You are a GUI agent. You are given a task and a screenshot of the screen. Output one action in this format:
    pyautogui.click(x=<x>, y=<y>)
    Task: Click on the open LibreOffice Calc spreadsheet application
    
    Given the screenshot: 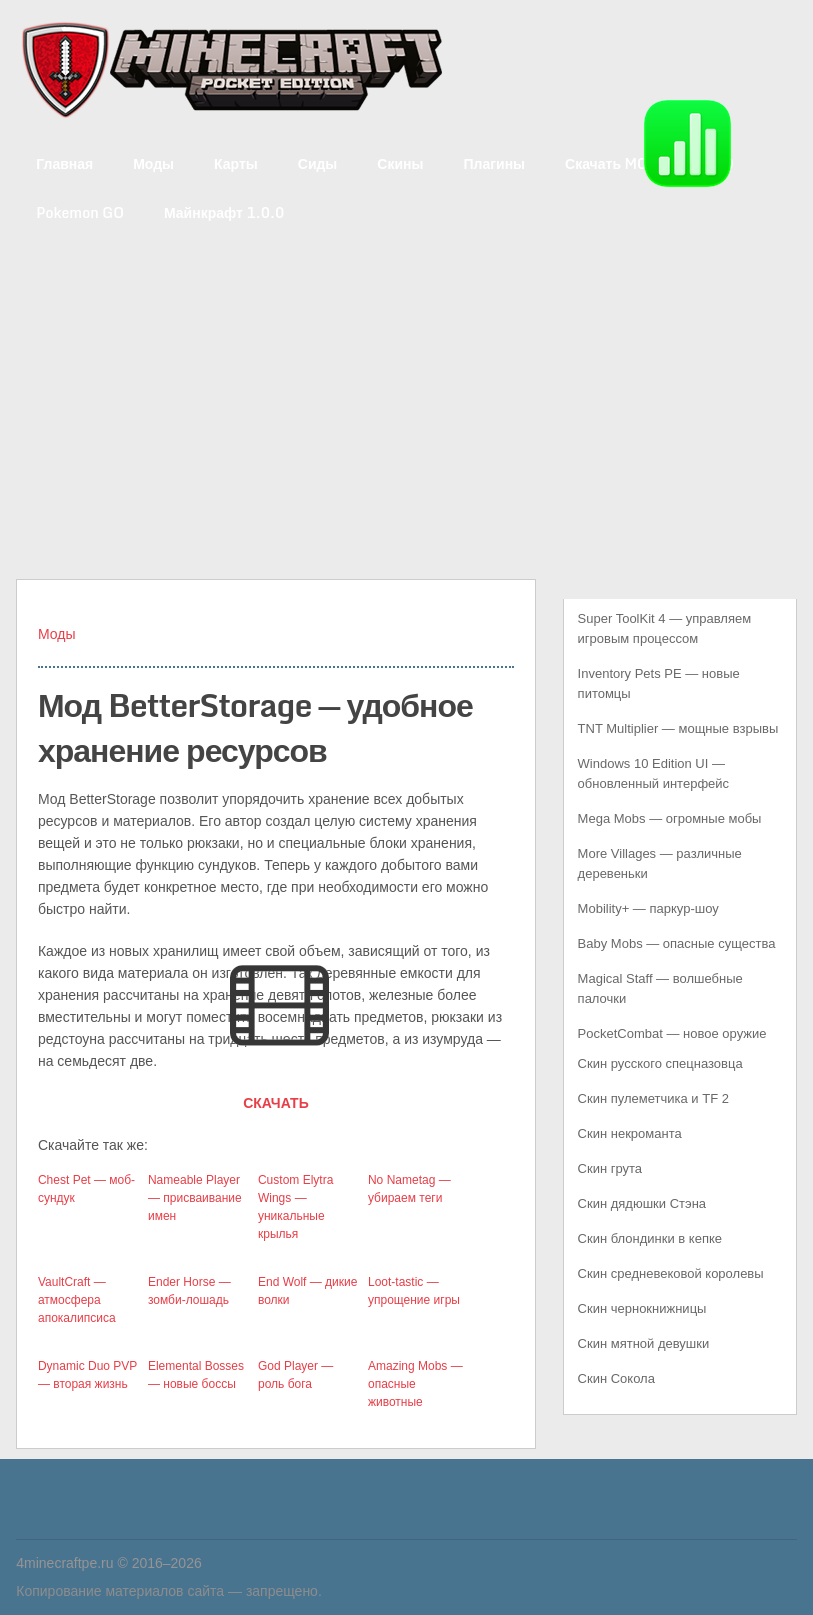 What is the action you would take?
    pyautogui.click(x=687, y=143)
    